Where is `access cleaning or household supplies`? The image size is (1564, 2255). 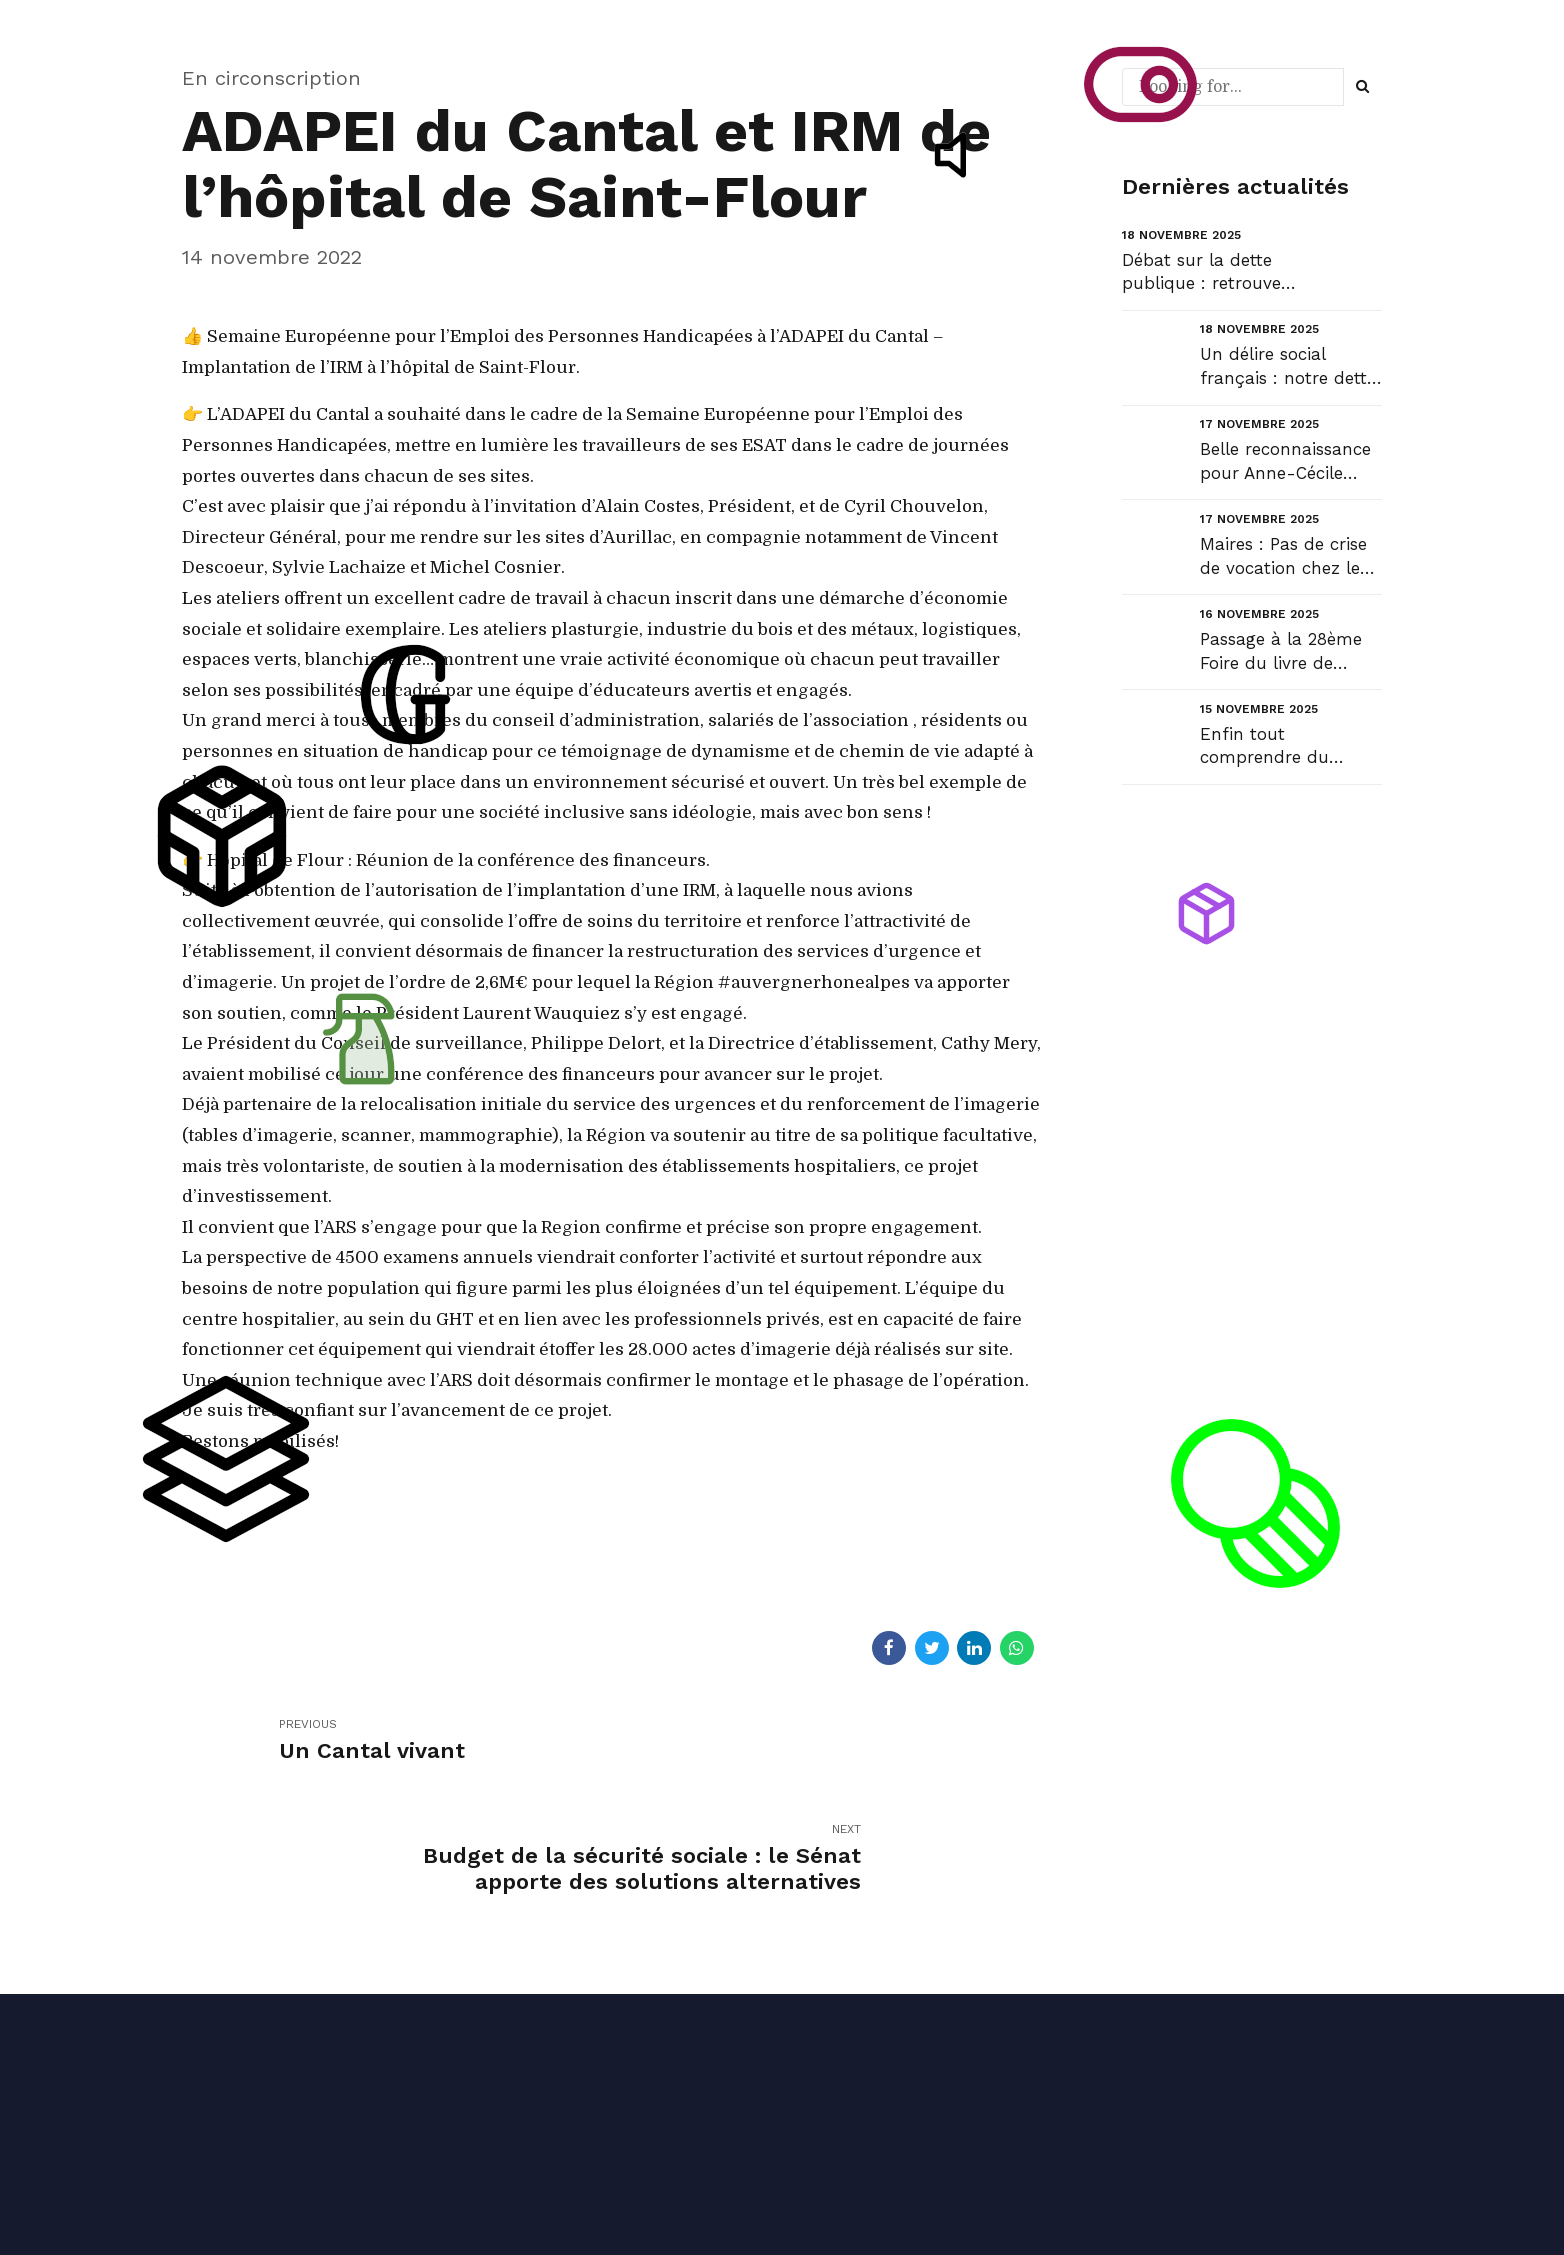 access cleaning or household supplies is located at coordinates (362, 1039).